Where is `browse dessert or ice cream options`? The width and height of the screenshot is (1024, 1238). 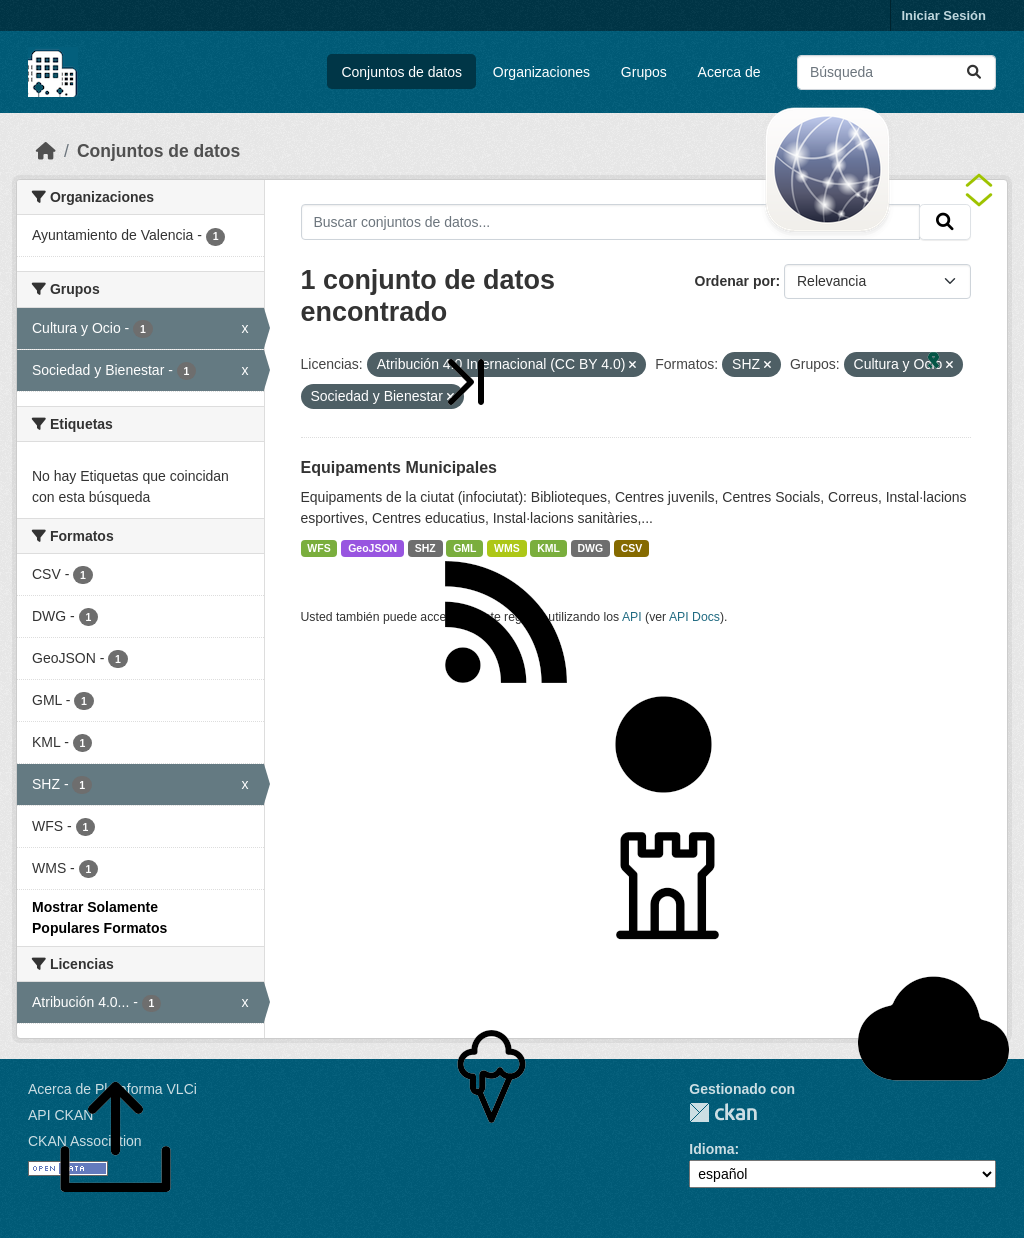
browse dessert or ice cream options is located at coordinates (491, 1076).